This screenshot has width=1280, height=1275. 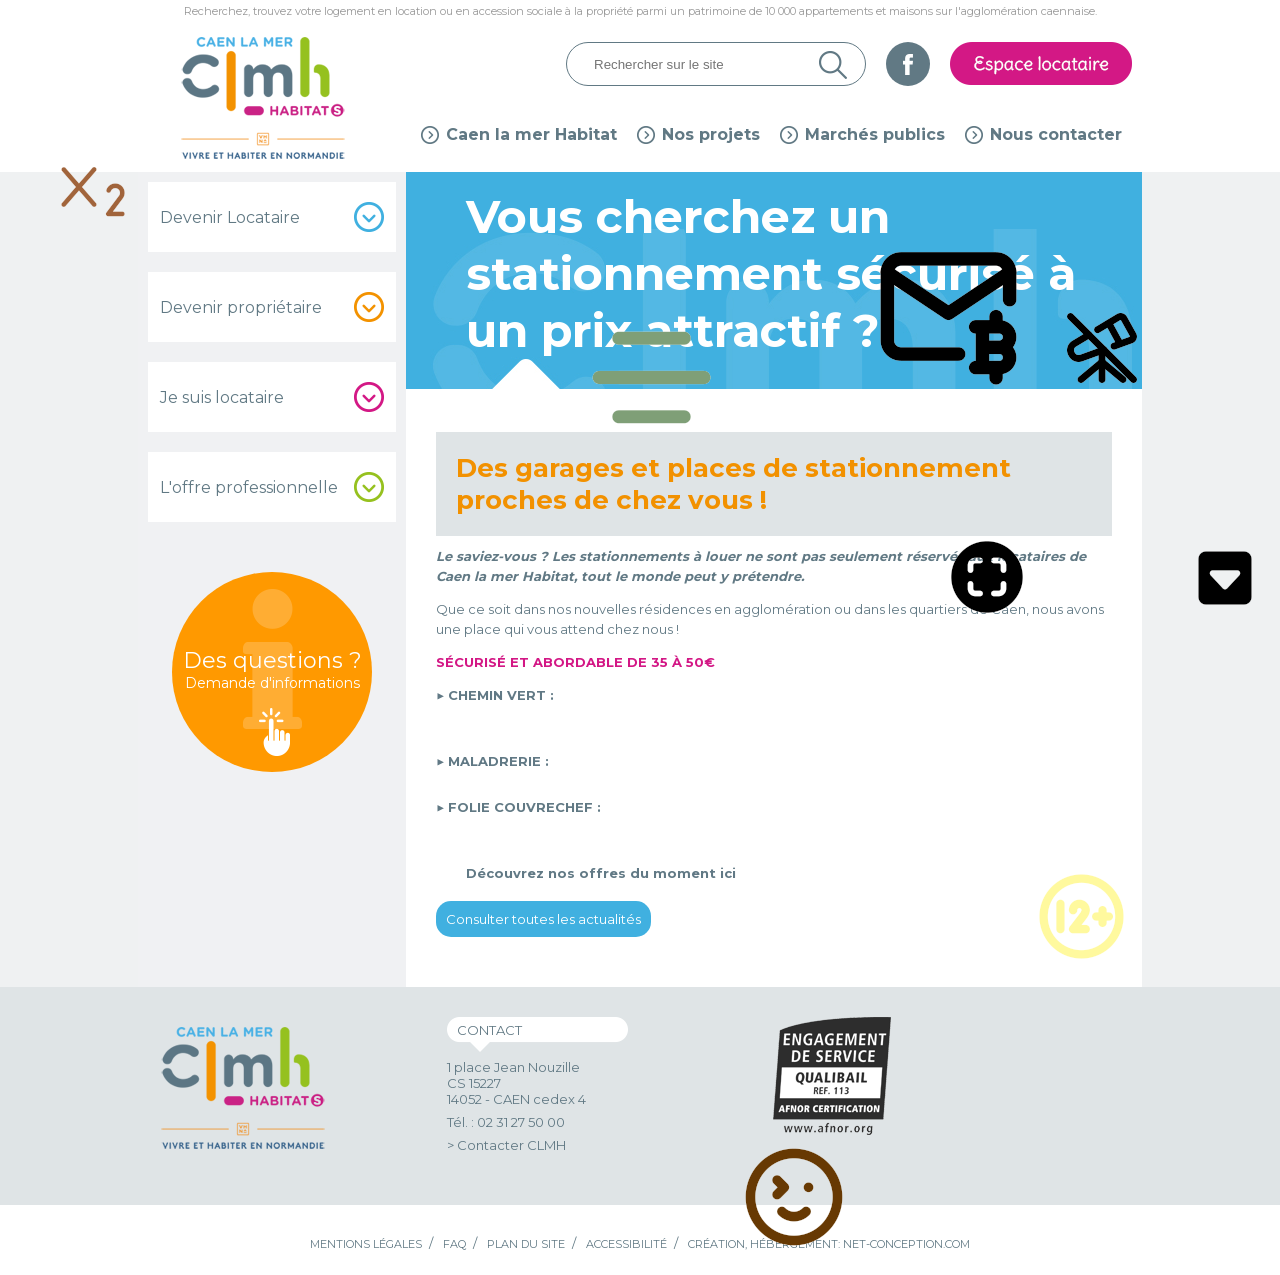 What do you see at coordinates (987, 577) in the screenshot?
I see `tap to scan a QR code or barcode` at bounding box center [987, 577].